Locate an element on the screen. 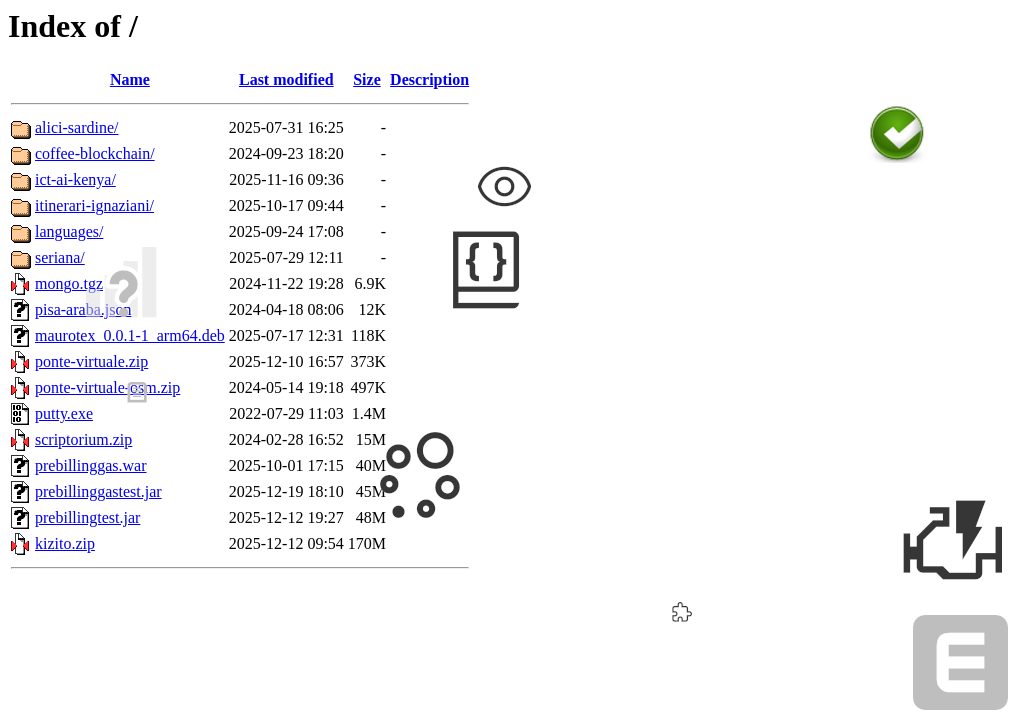 This screenshot has width=1024, height=720. manage browser extensions is located at coordinates (681, 612).